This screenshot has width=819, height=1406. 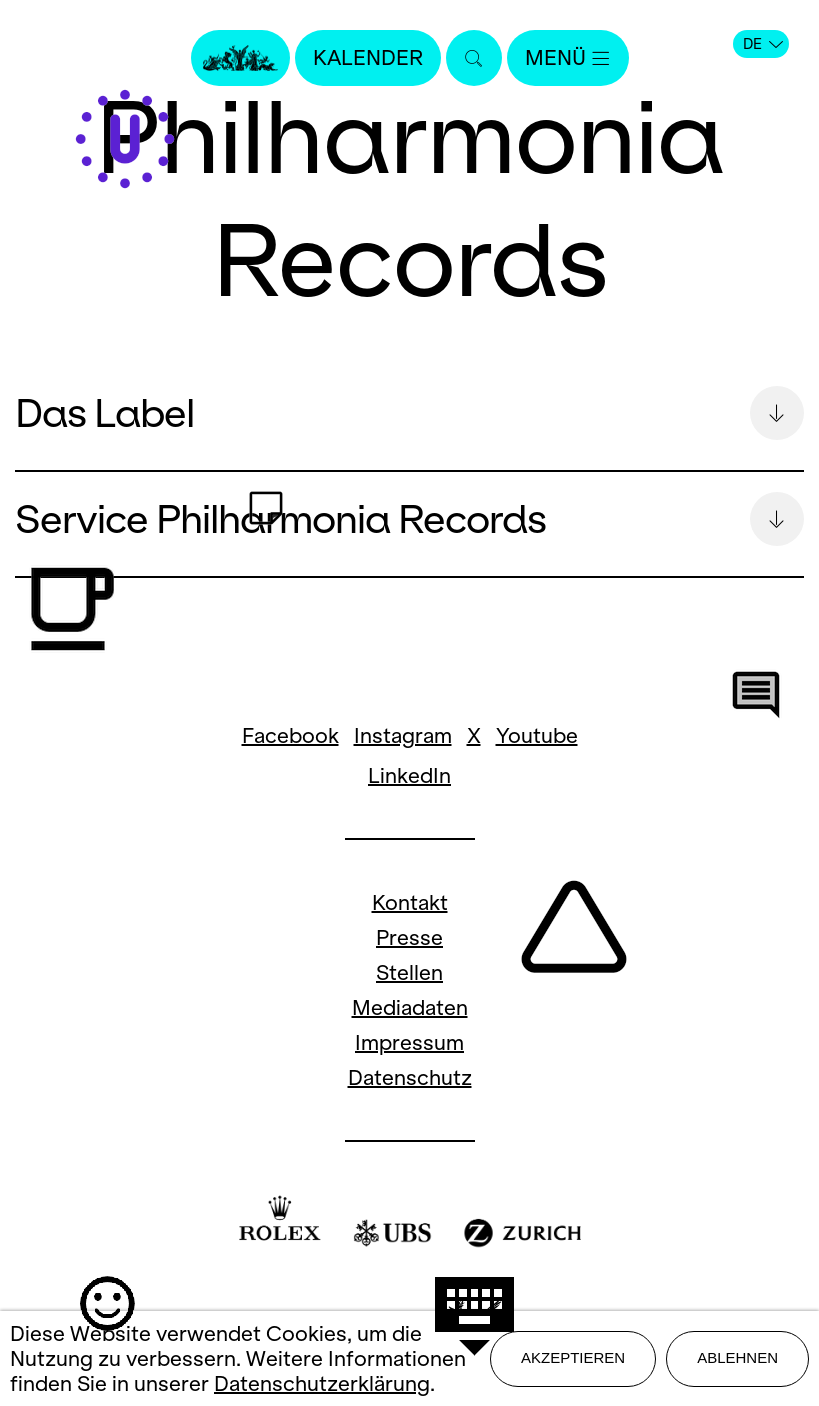 What do you see at coordinates (574, 927) in the screenshot?
I see `indicates a warning or caution state` at bounding box center [574, 927].